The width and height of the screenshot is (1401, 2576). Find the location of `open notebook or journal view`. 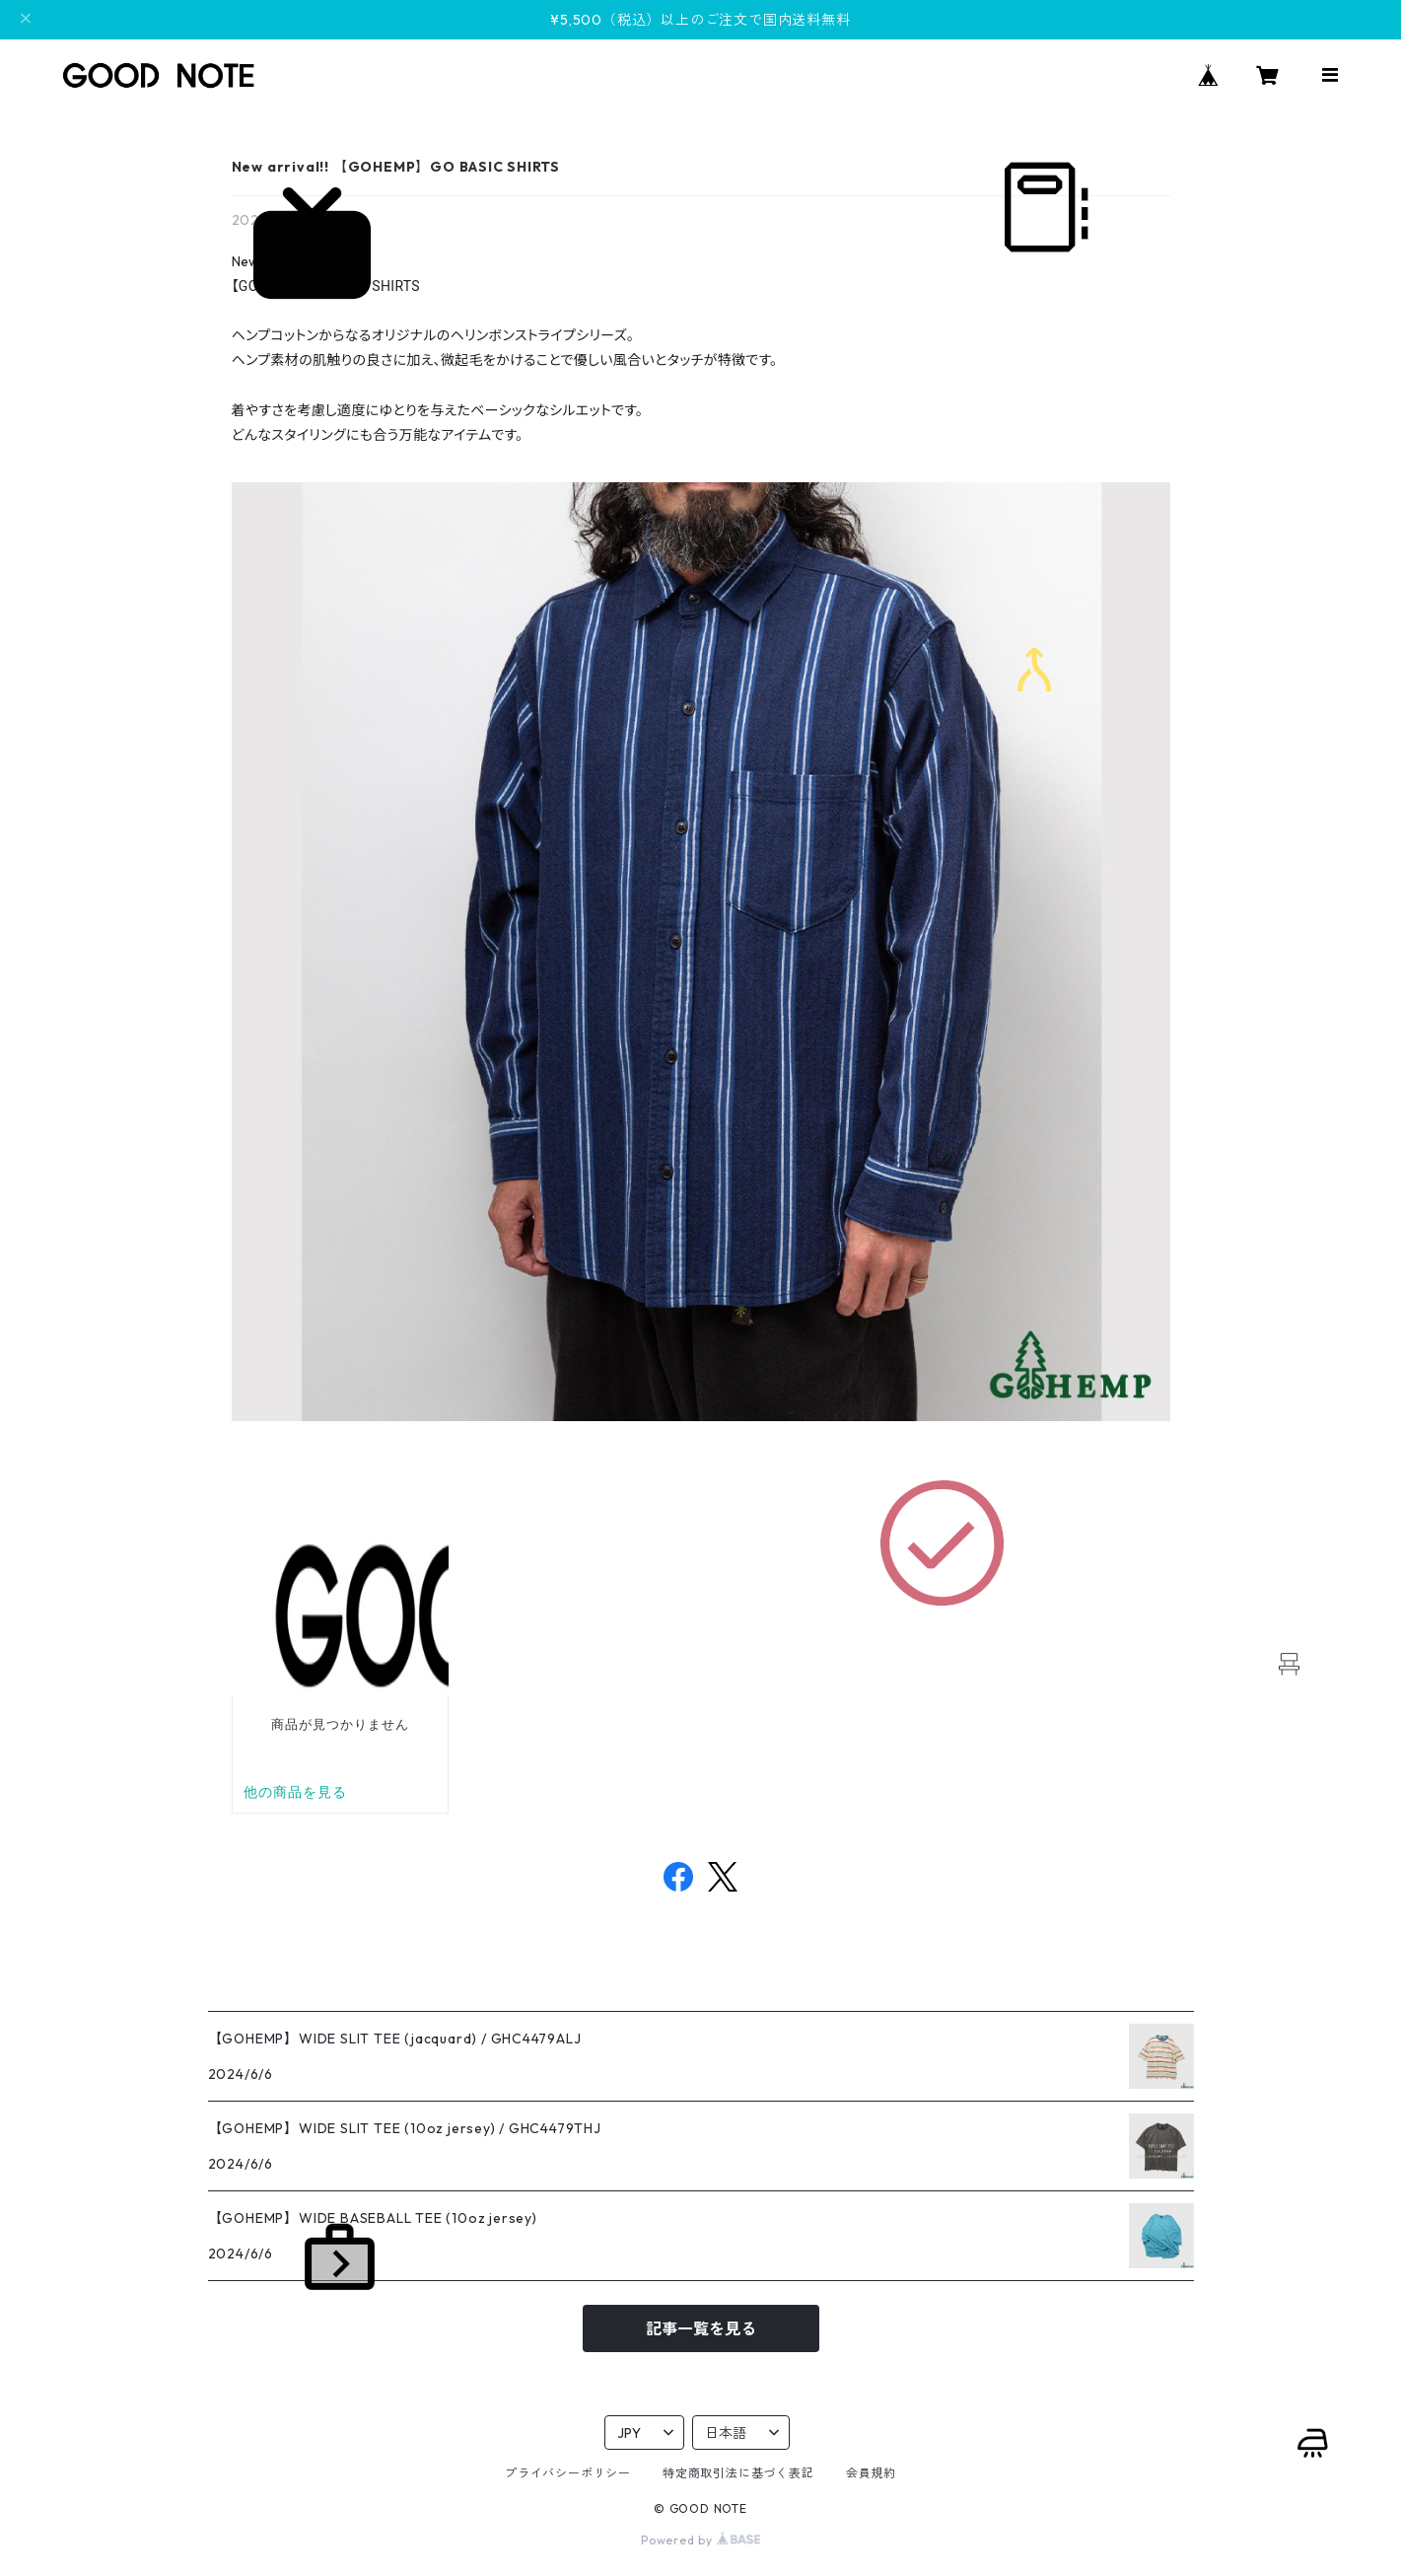

open notebook or journal view is located at coordinates (1043, 207).